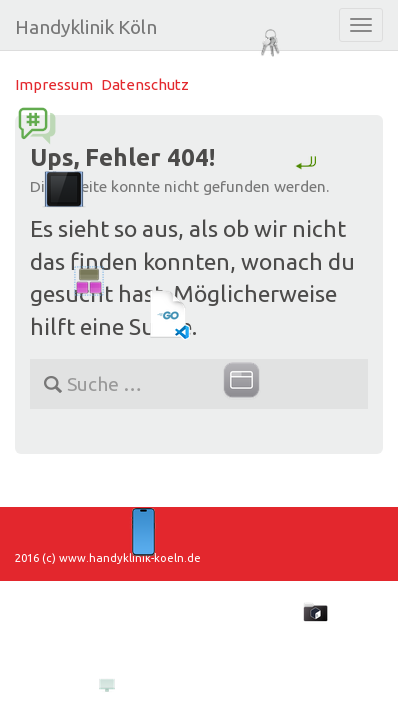 This screenshot has height=720, width=398. Describe the element at coordinates (241, 380) in the screenshot. I see `customize window decoration and title bar appearance` at that location.